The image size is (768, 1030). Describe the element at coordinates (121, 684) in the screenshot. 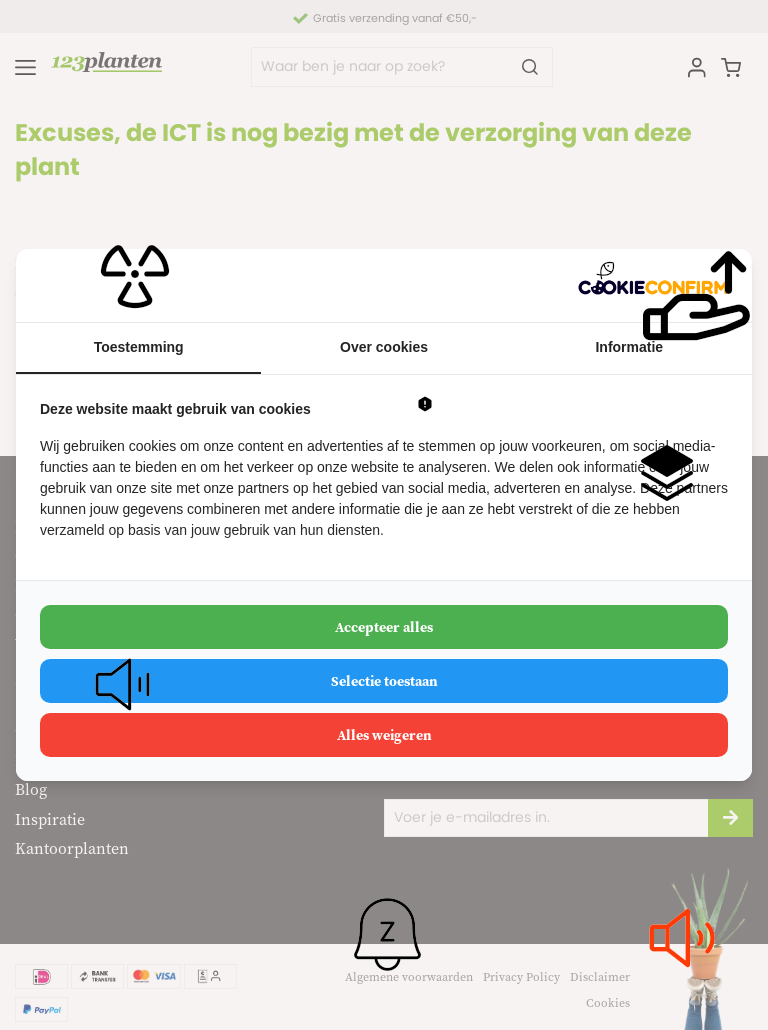

I see `increase or adjust volume level` at that location.